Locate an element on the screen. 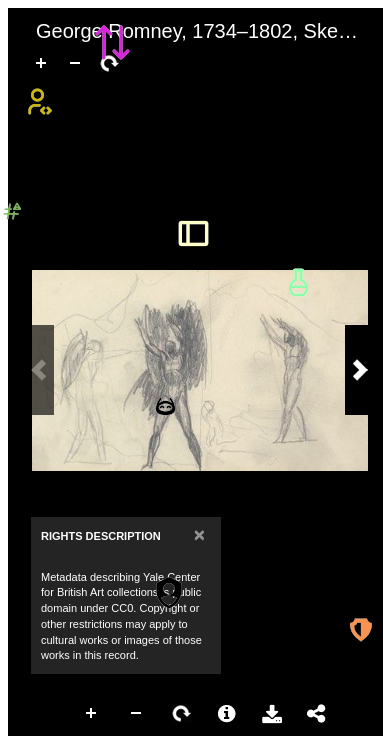  indicates an age-restricted or nsfw text channel is located at coordinates (11, 211).